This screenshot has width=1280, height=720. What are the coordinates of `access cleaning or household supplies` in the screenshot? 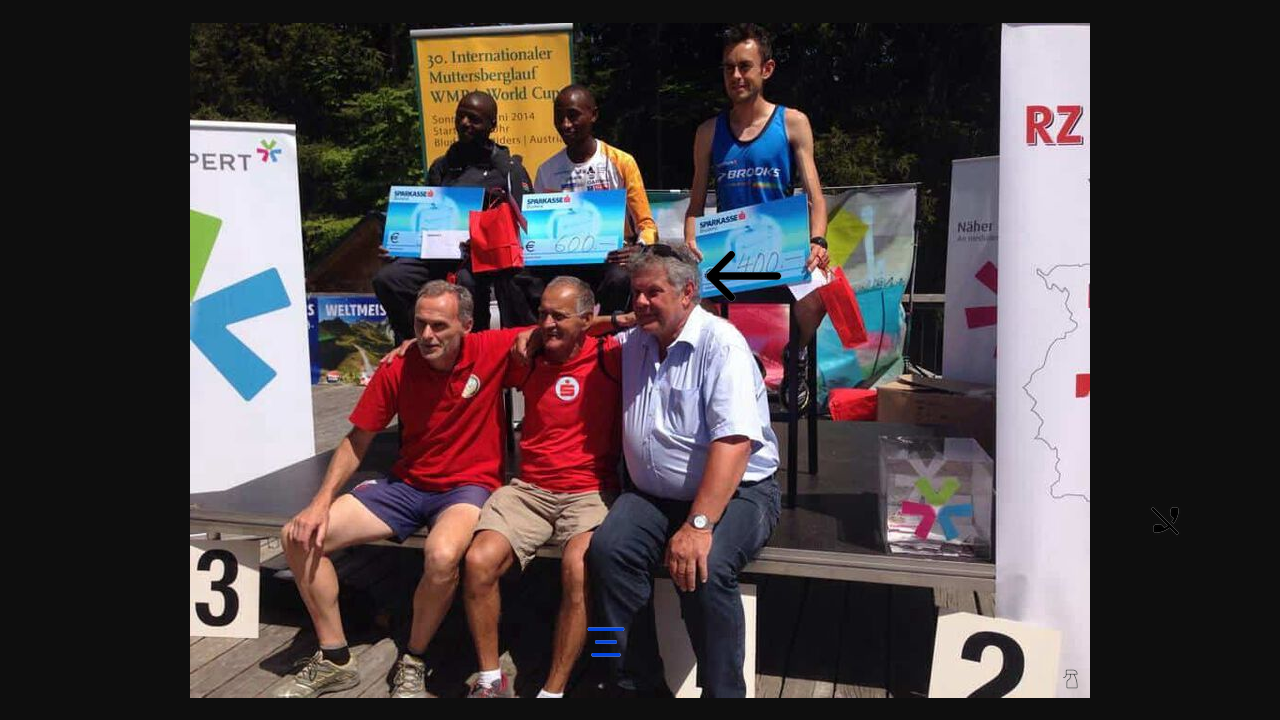 It's located at (1071, 679).